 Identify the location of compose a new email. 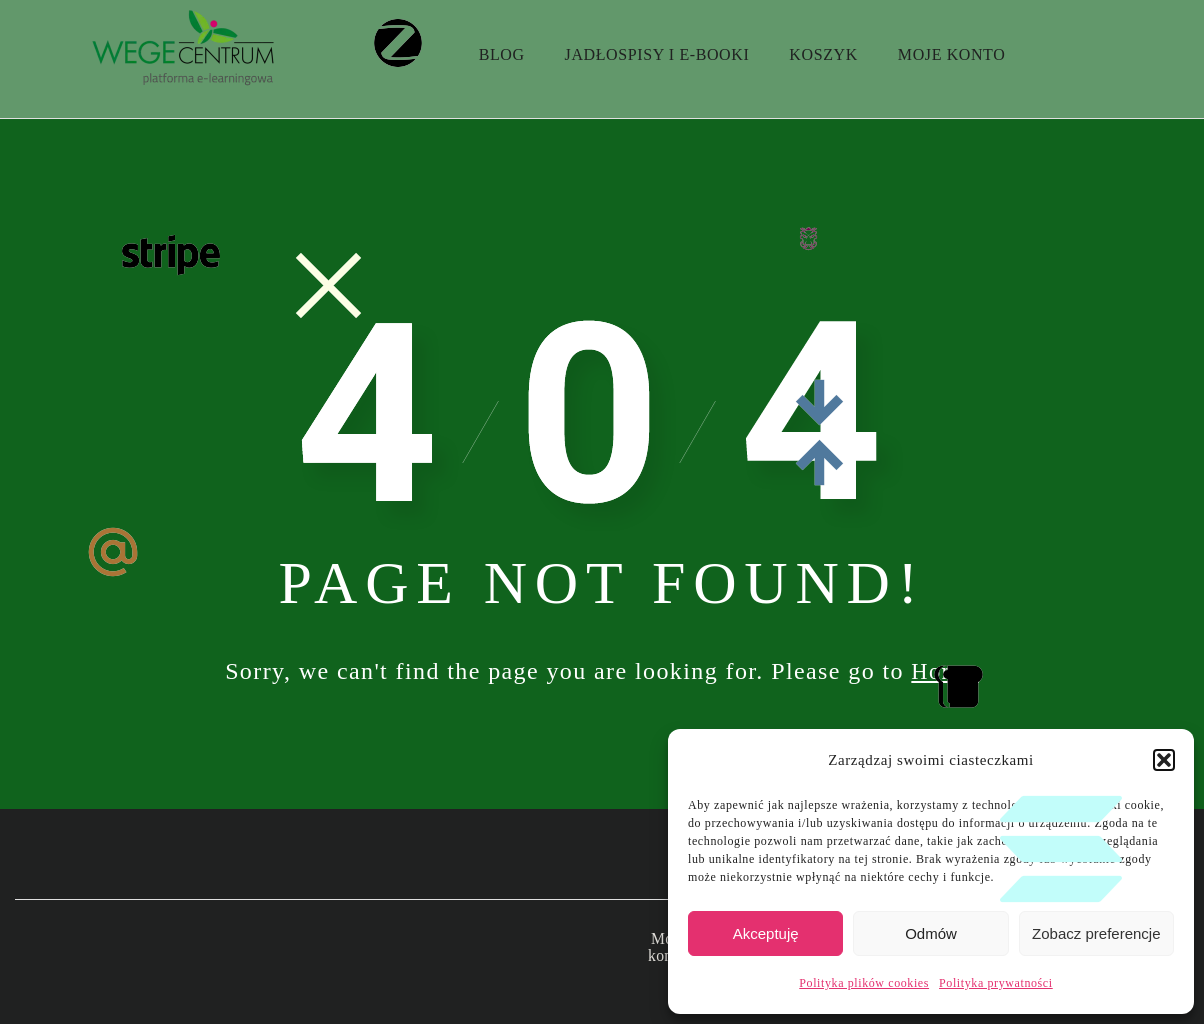
(113, 552).